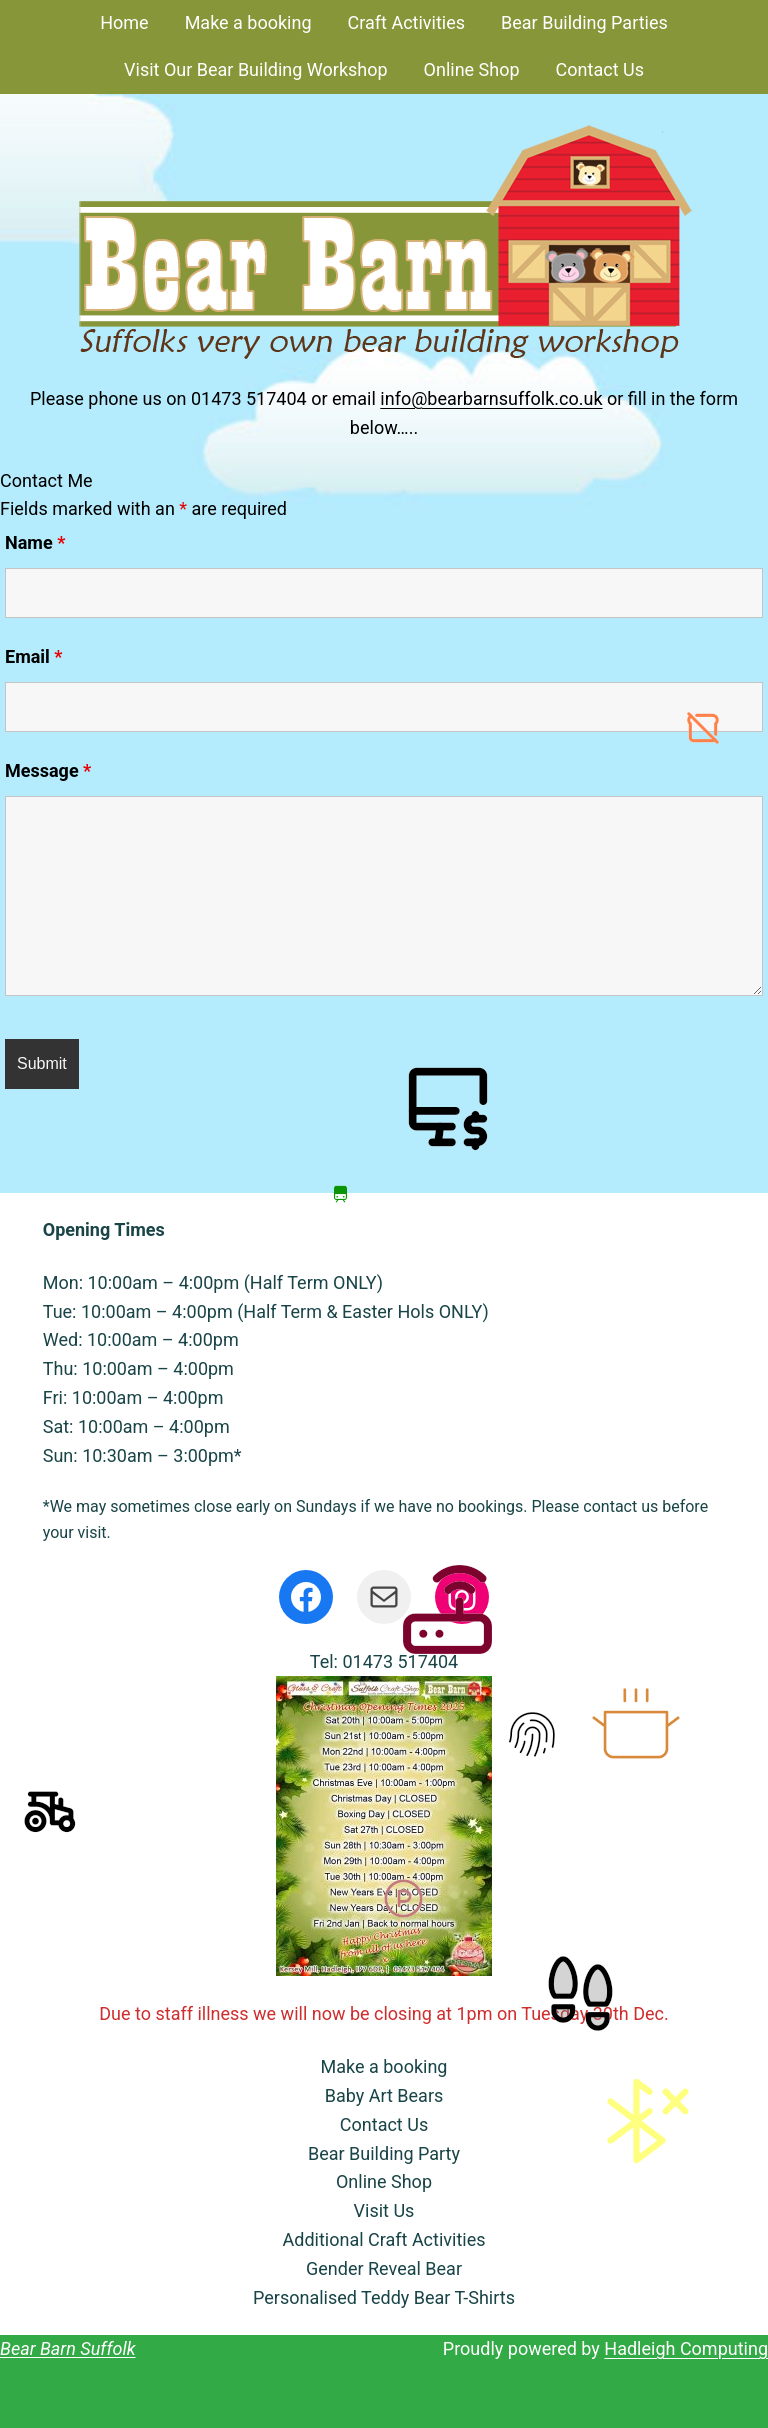 The image size is (768, 2428). I want to click on authenticate with biometric fingerprint, so click(532, 1734).